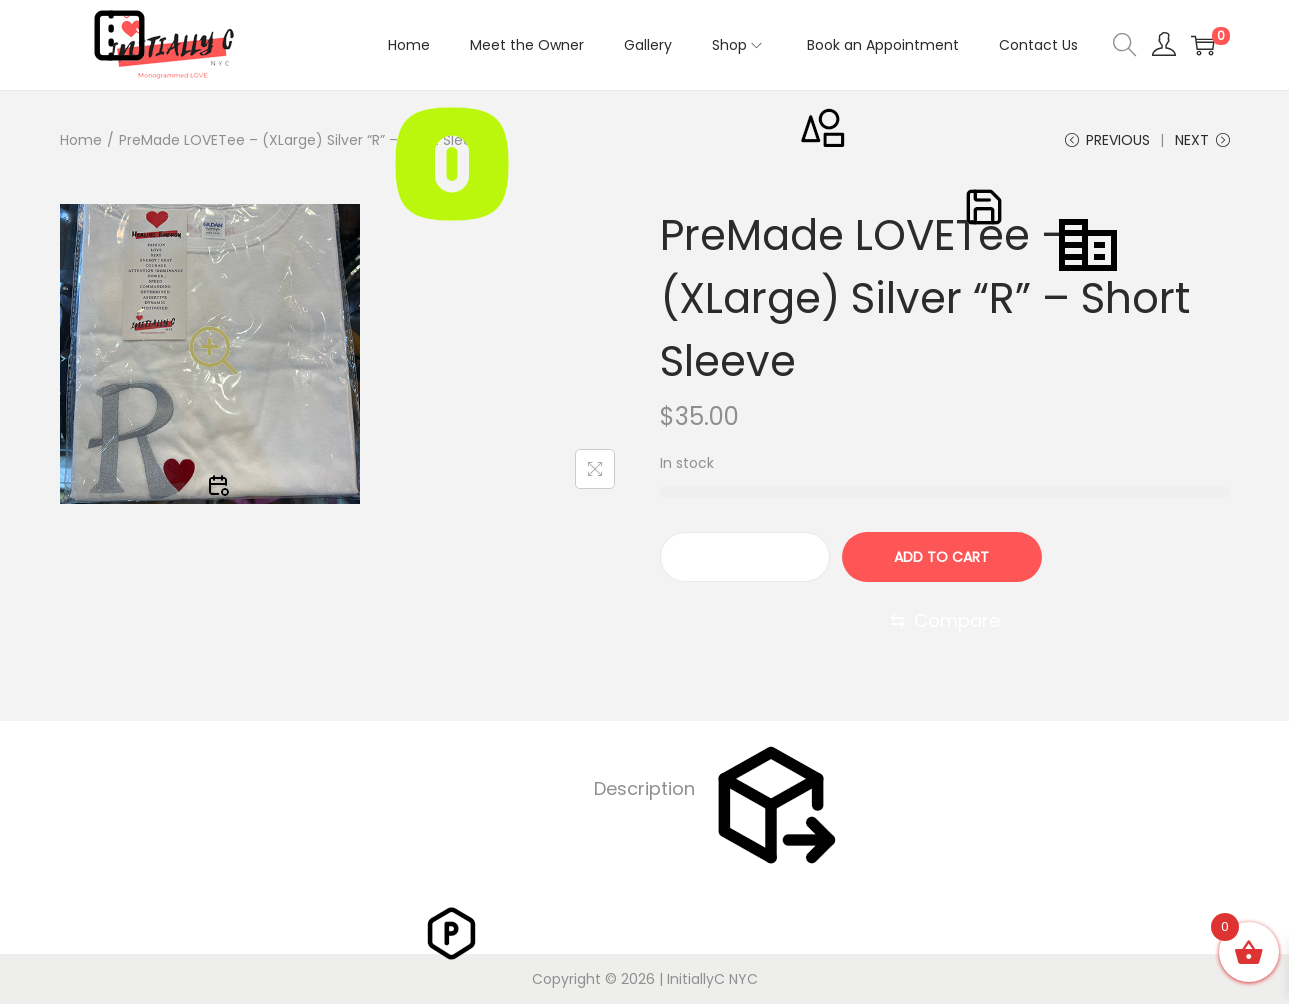 The height and width of the screenshot is (1004, 1289). What do you see at coordinates (984, 207) in the screenshot?
I see `save current file or document` at bounding box center [984, 207].